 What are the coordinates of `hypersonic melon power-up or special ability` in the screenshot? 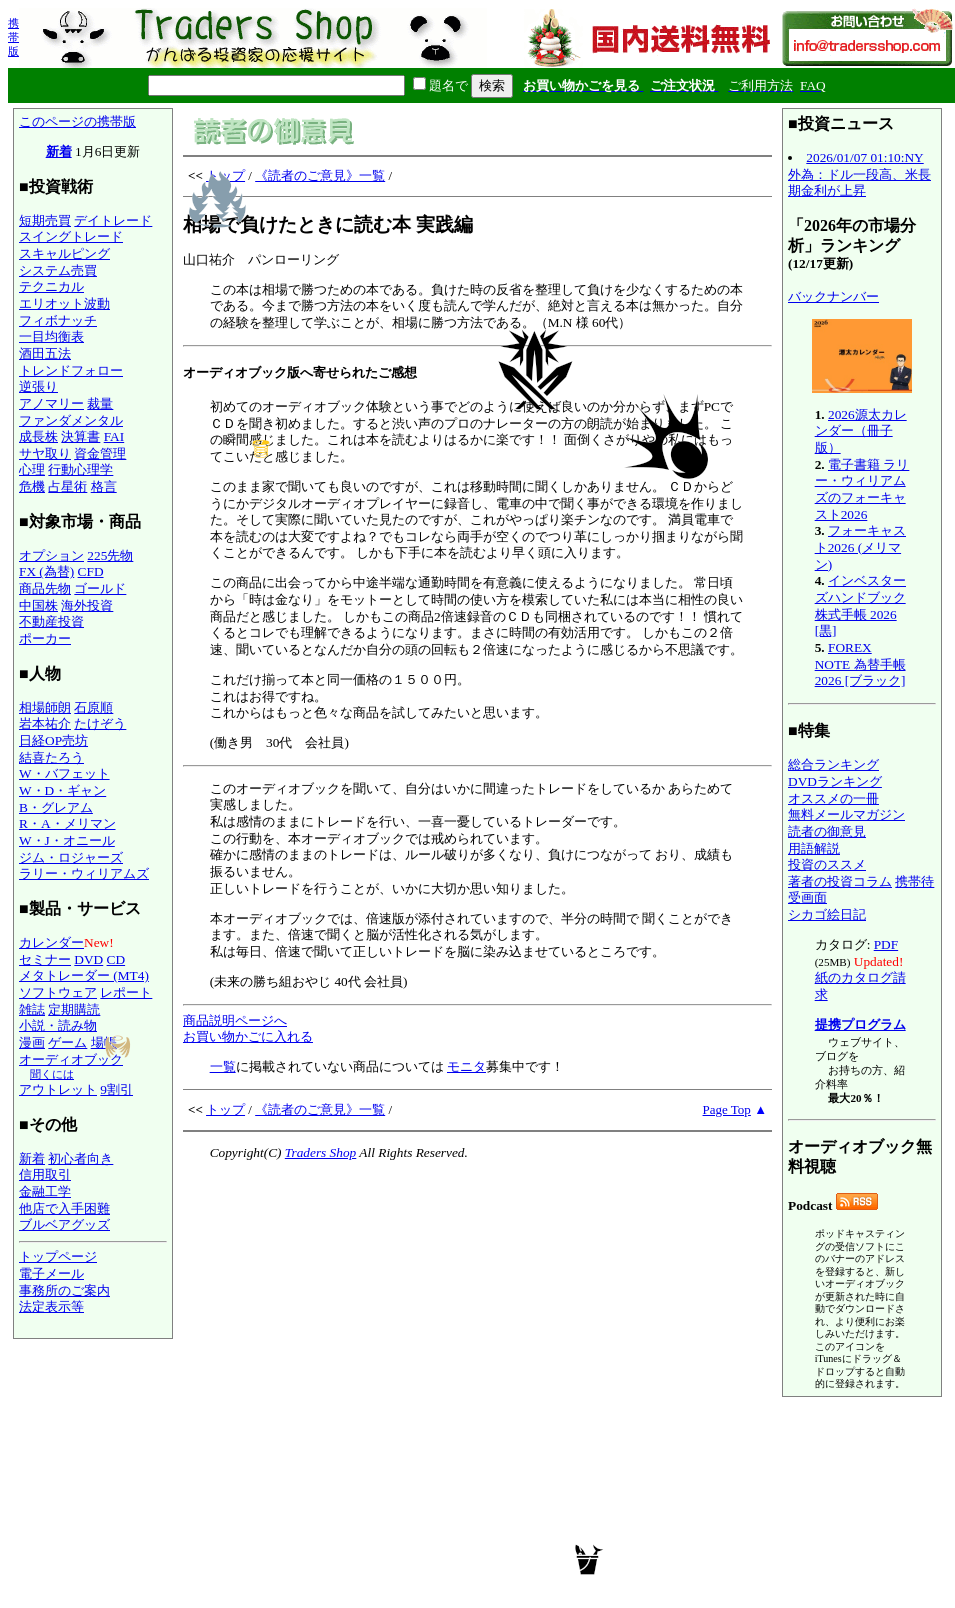 It's located at (665, 435).